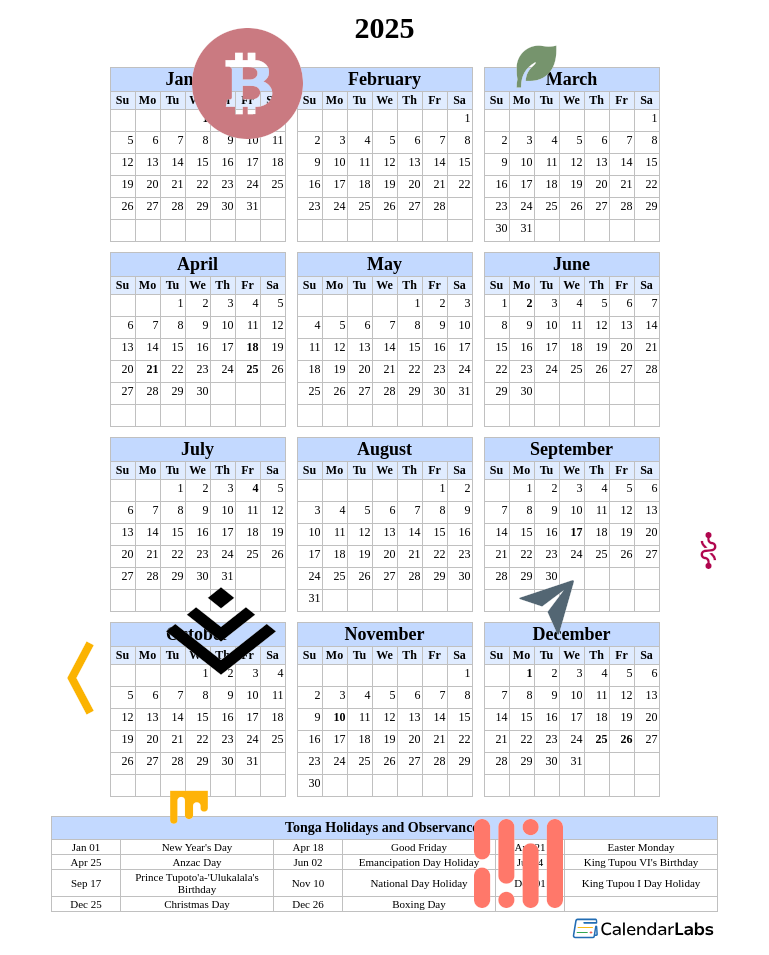  What do you see at coordinates (247, 83) in the screenshot?
I see `bitcoin sv cryptocurrency logo` at bounding box center [247, 83].